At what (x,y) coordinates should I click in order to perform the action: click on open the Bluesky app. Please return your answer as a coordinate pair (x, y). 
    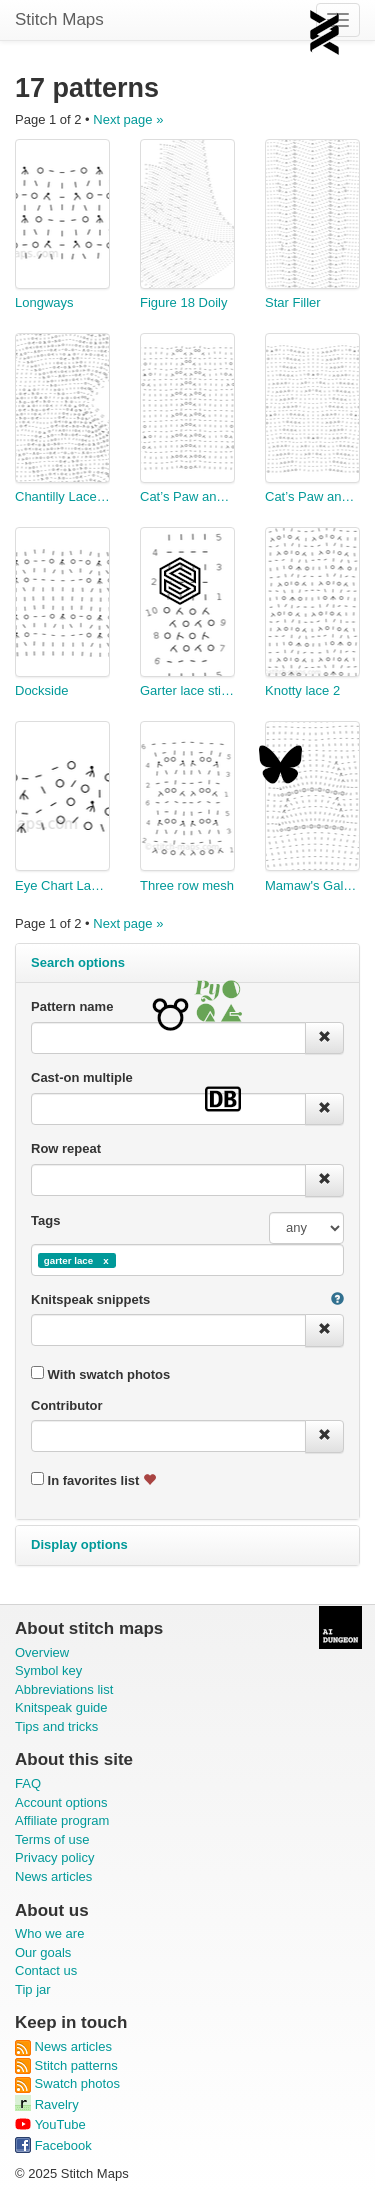
    Looking at the image, I should click on (280, 764).